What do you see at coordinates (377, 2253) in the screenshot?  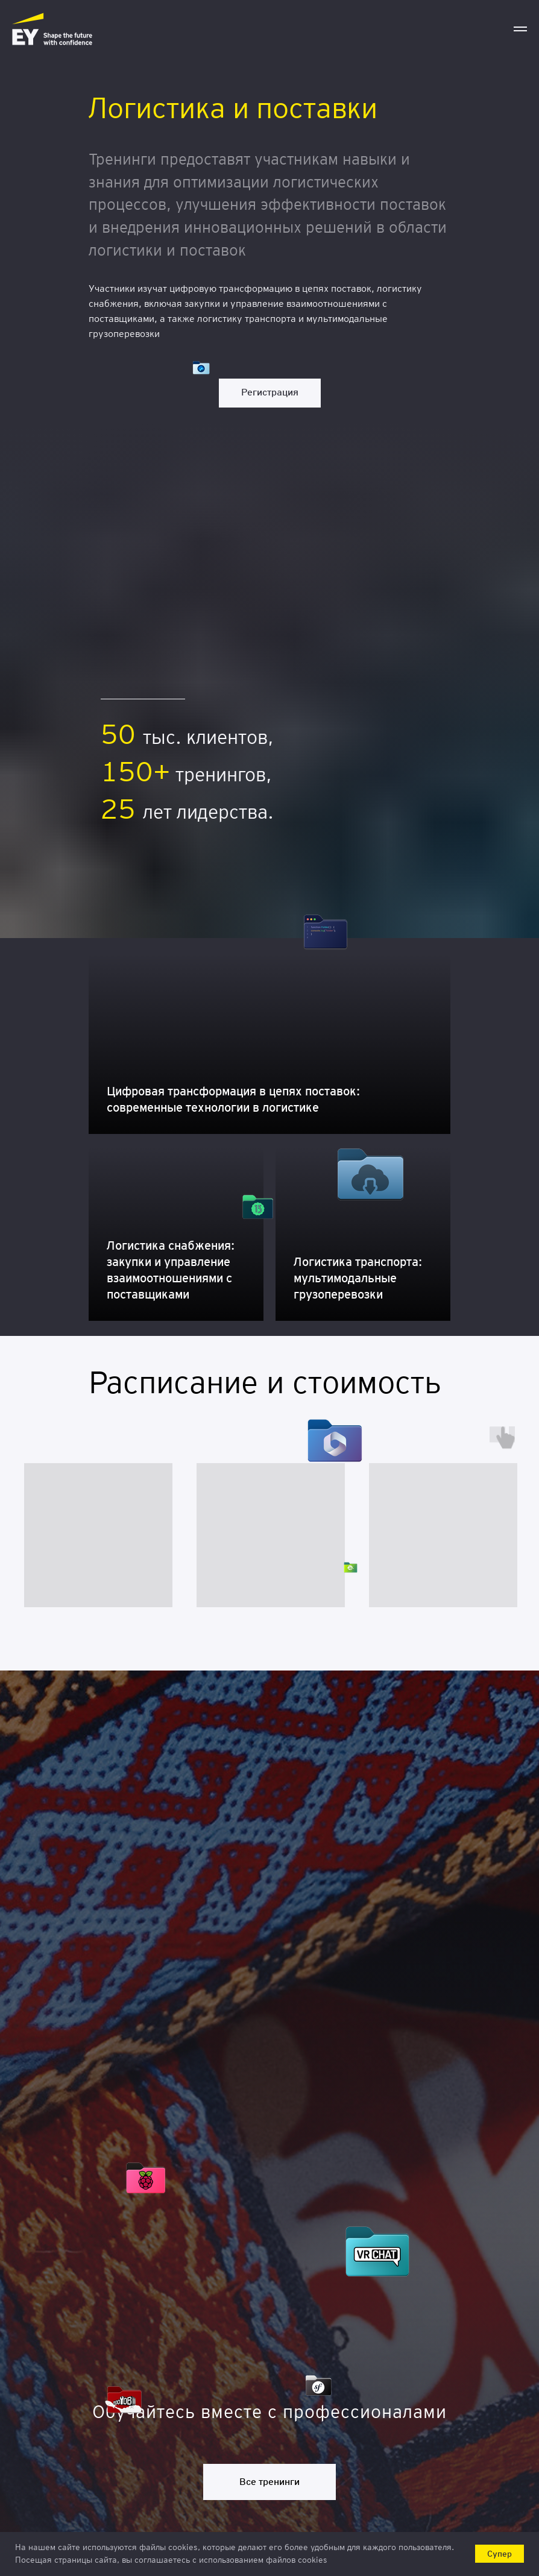 I see `open vrchat files folder` at bounding box center [377, 2253].